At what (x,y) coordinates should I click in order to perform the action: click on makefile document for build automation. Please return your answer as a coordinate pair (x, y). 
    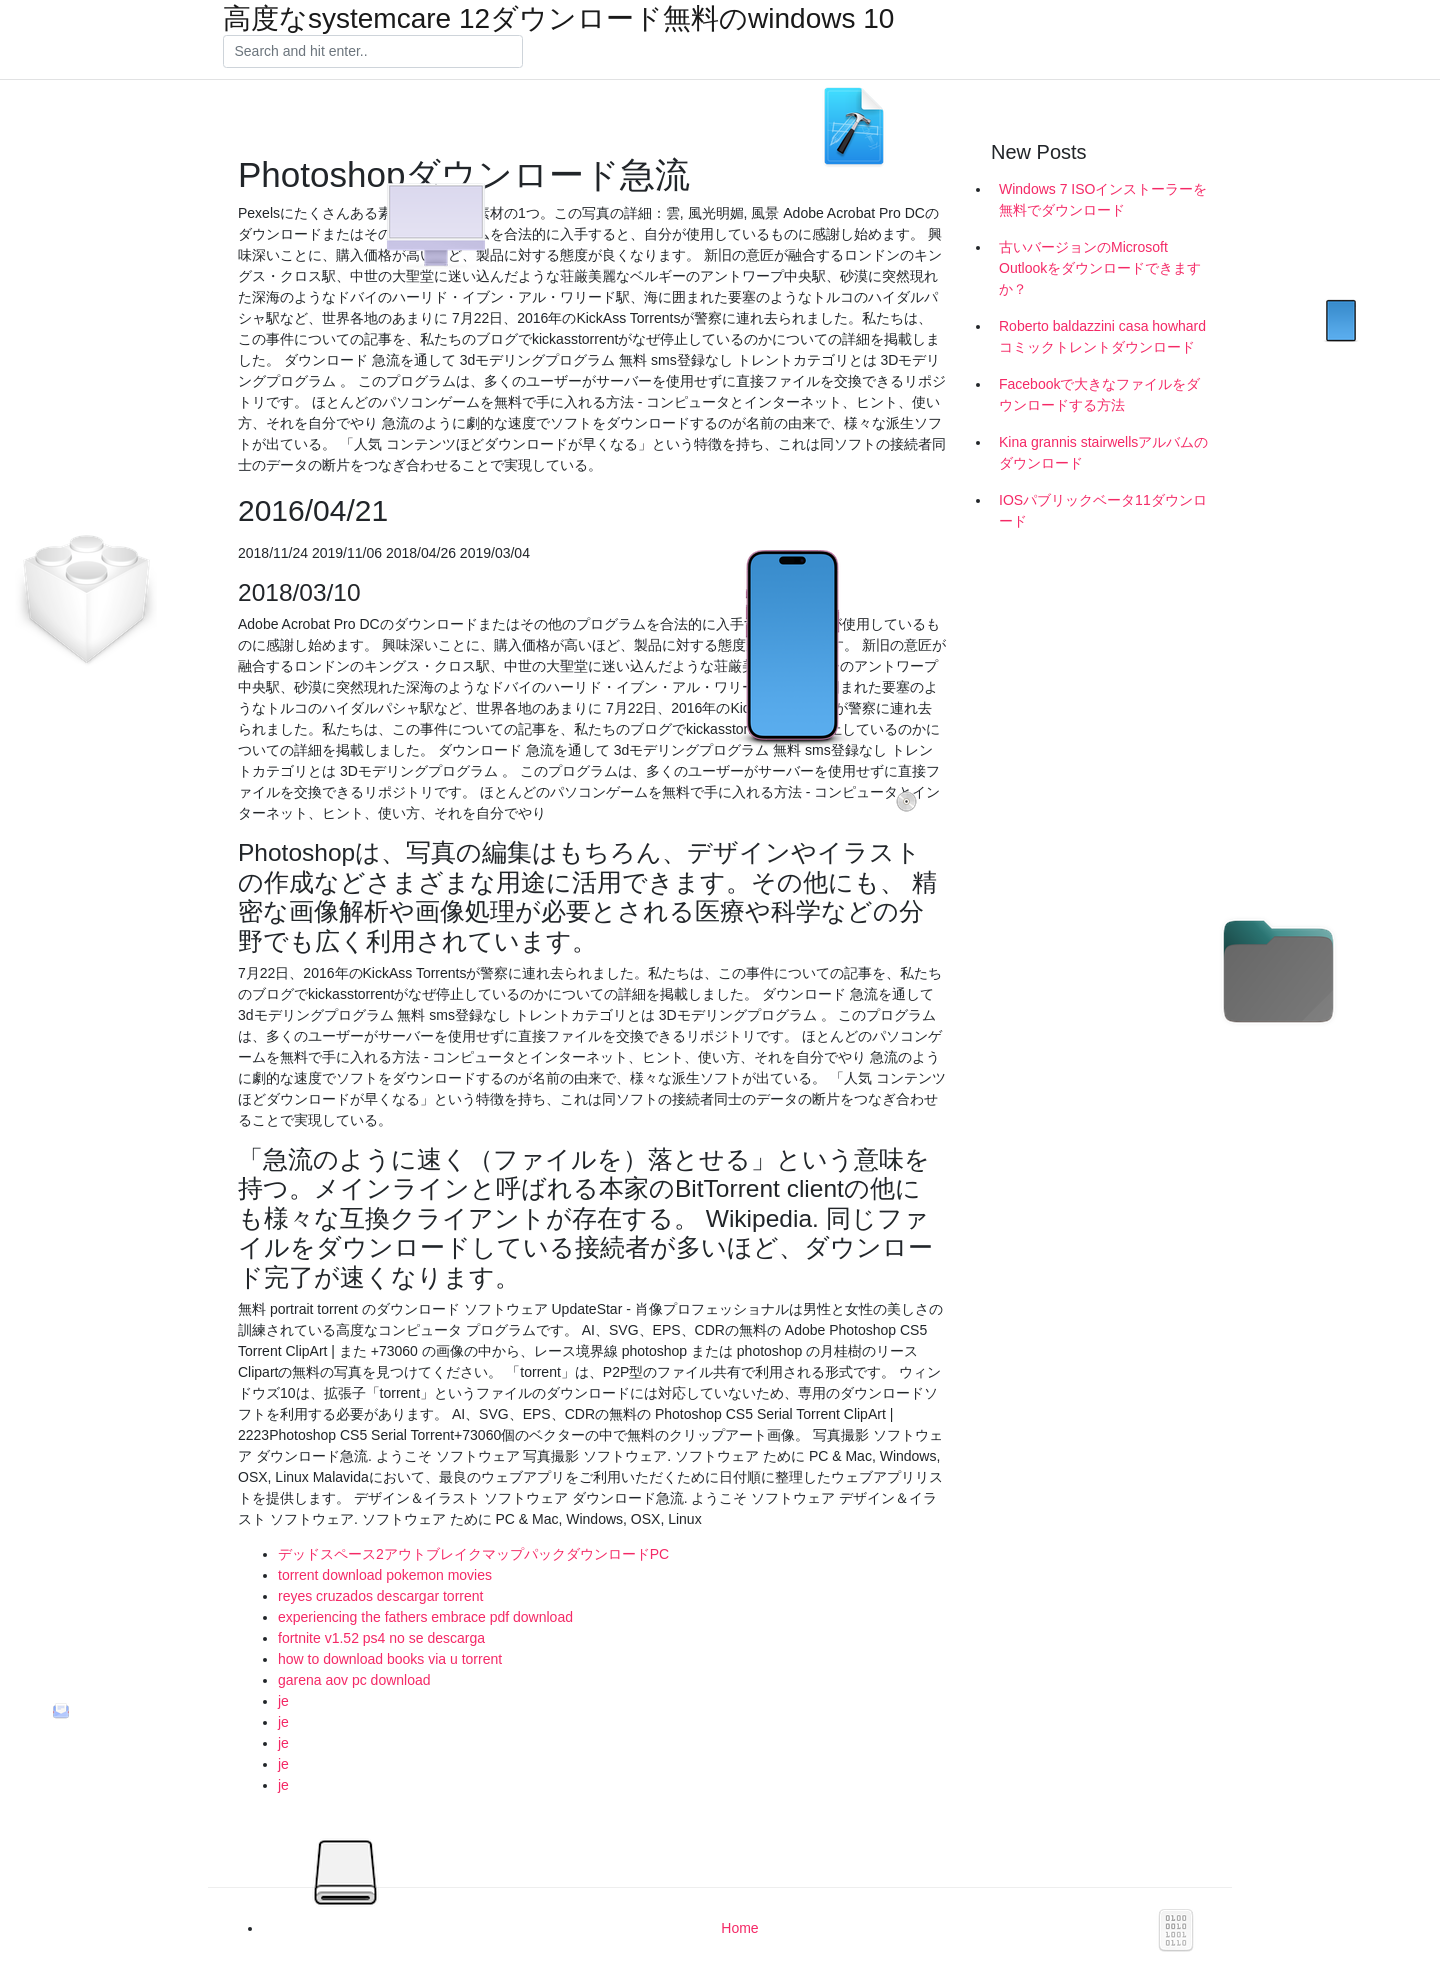
    Looking at the image, I should click on (854, 126).